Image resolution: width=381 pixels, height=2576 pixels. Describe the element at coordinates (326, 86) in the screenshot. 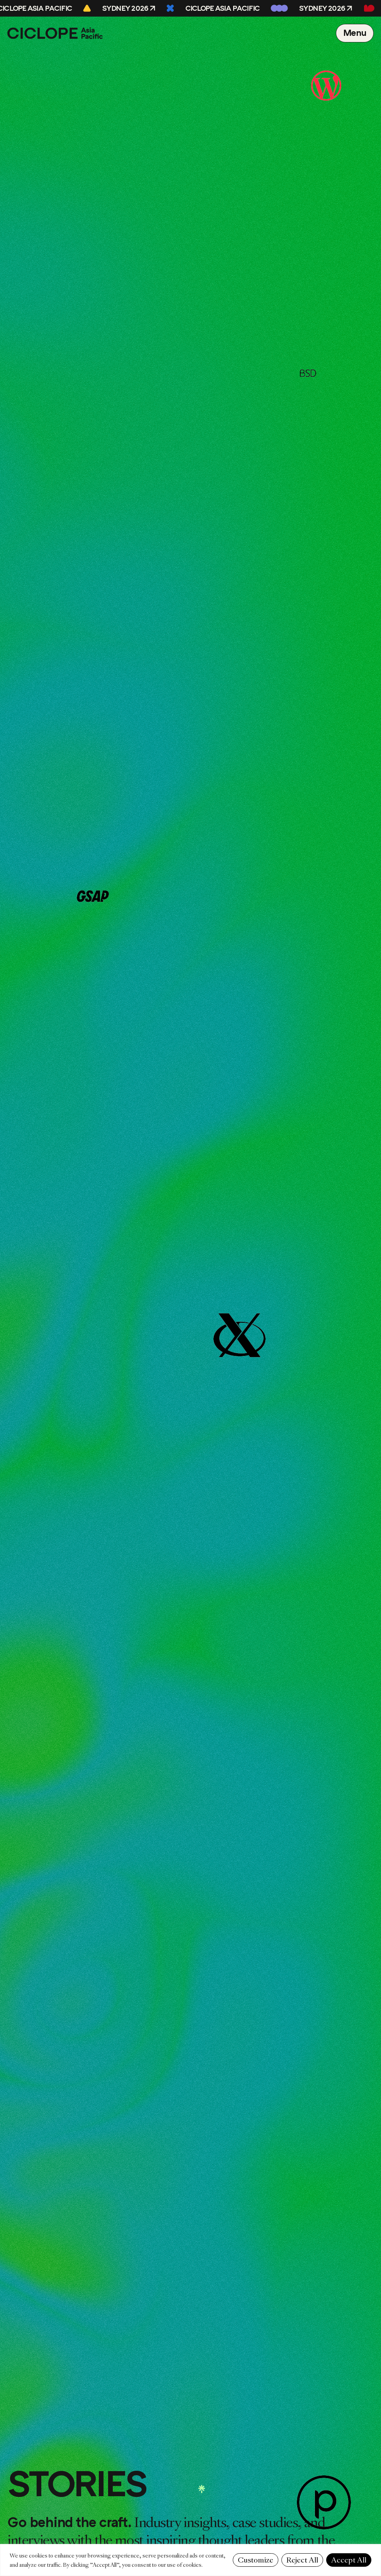

I see `open the WordPress app` at that location.